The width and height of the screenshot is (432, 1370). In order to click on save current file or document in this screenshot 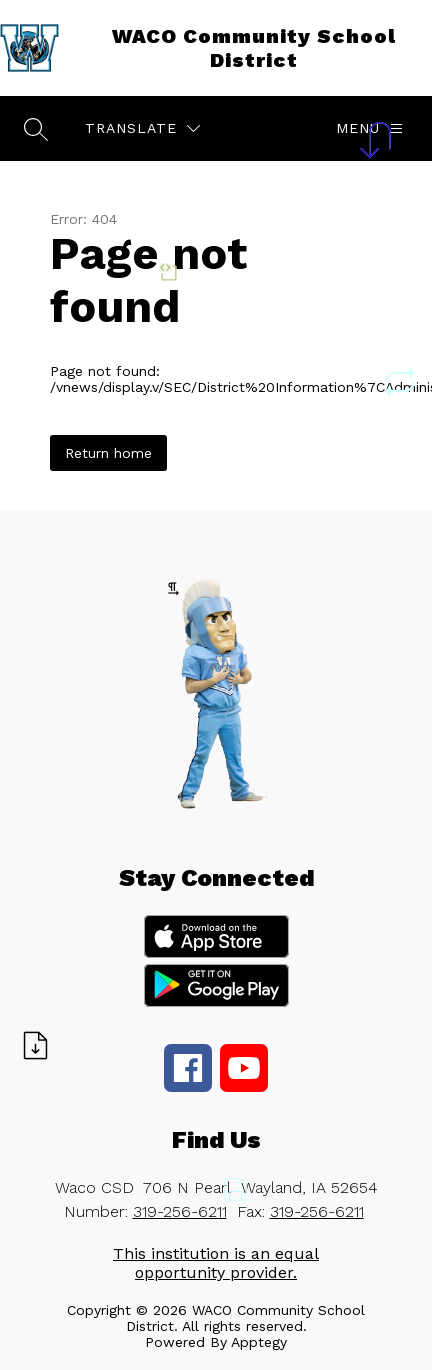, I will do `click(235, 1189)`.